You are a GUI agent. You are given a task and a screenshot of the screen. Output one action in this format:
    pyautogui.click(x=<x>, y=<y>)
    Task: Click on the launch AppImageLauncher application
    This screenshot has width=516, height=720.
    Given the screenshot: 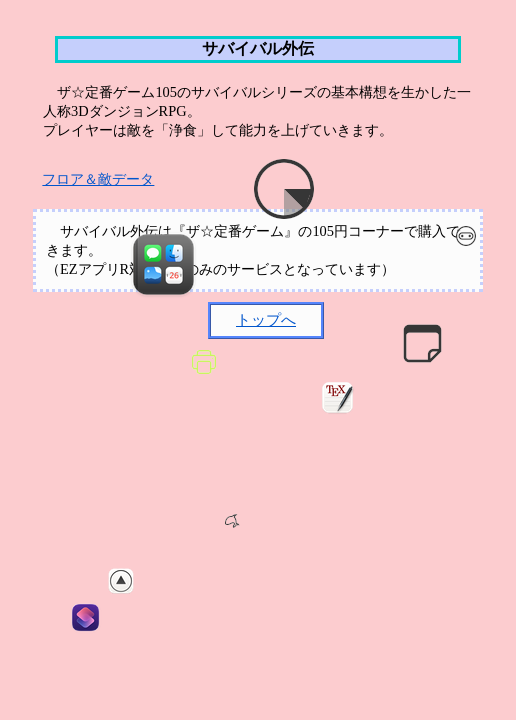 What is the action you would take?
    pyautogui.click(x=121, y=581)
    